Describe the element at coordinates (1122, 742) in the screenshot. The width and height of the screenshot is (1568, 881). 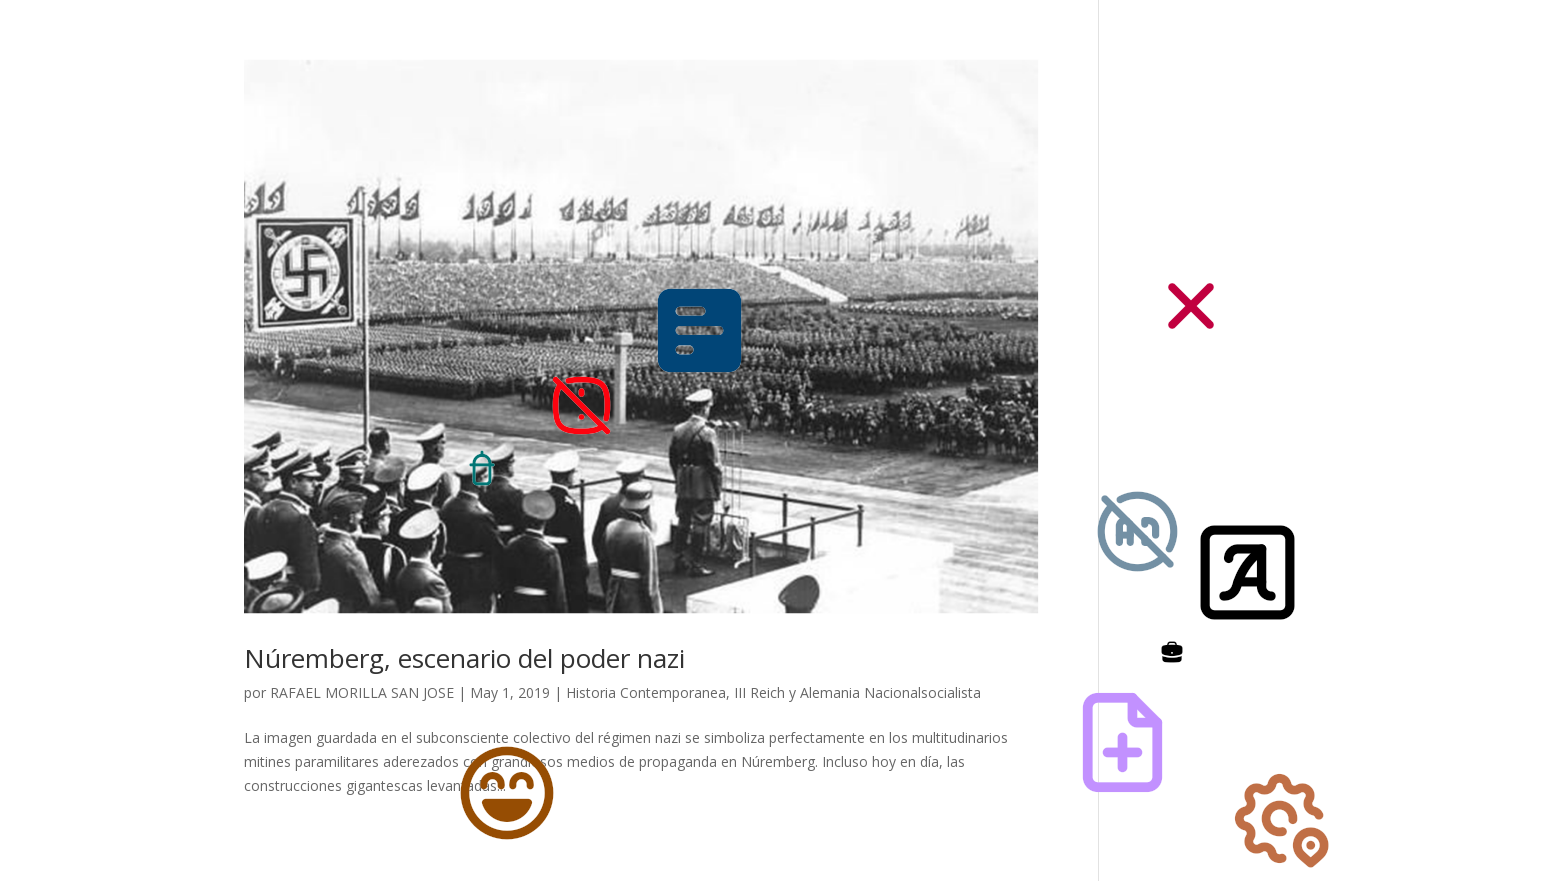
I see `create a new file` at that location.